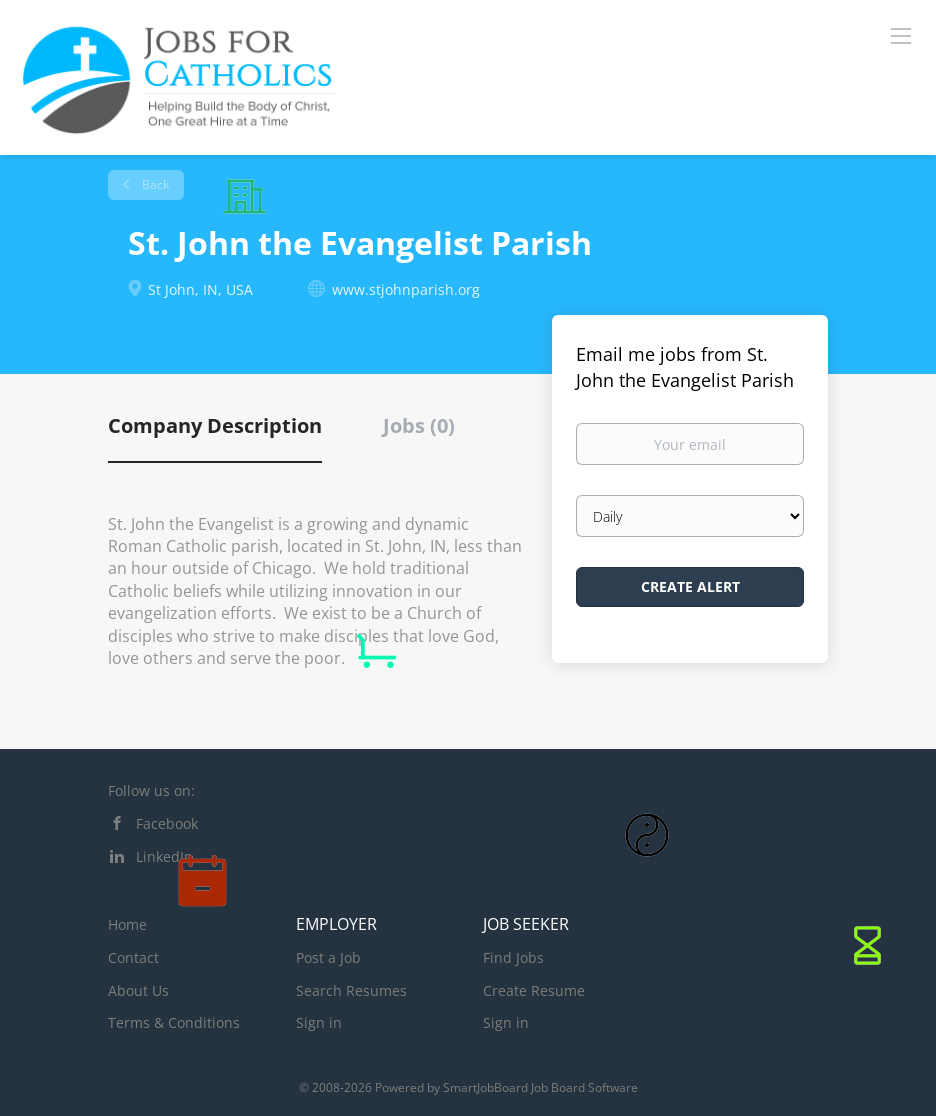  What do you see at coordinates (202, 882) in the screenshot?
I see `remove an event from your calendar` at bounding box center [202, 882].